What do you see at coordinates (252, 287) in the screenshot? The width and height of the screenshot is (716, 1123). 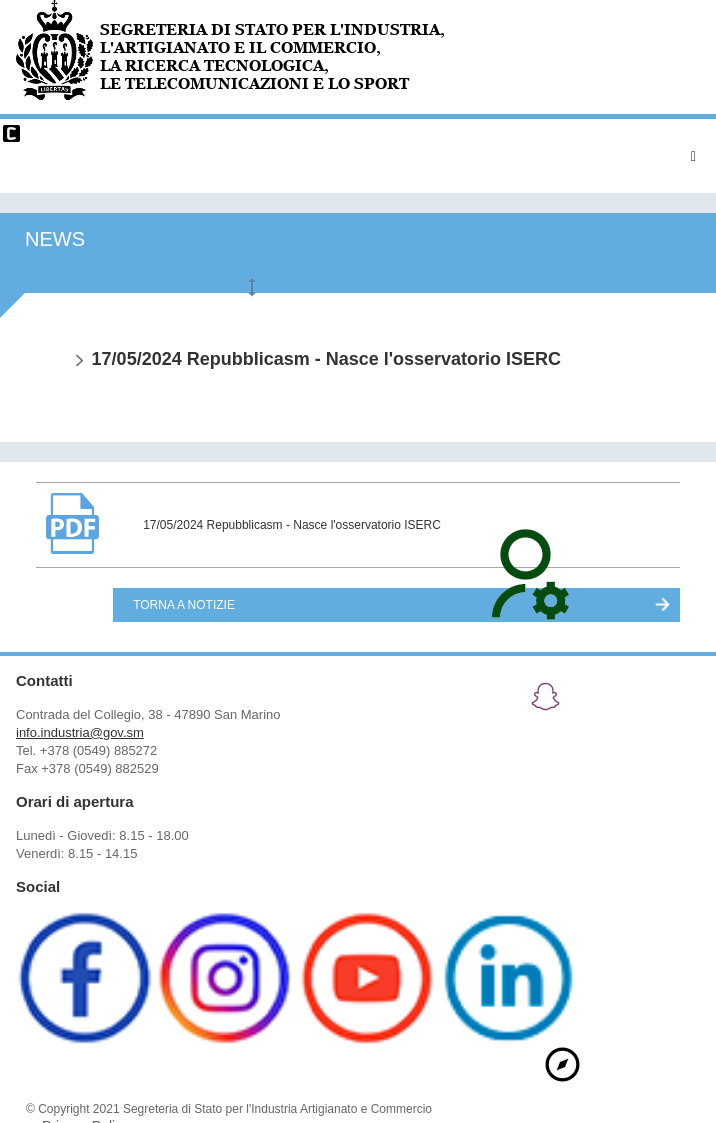 I see `expand content vertically` at bounding box center [252, 287].